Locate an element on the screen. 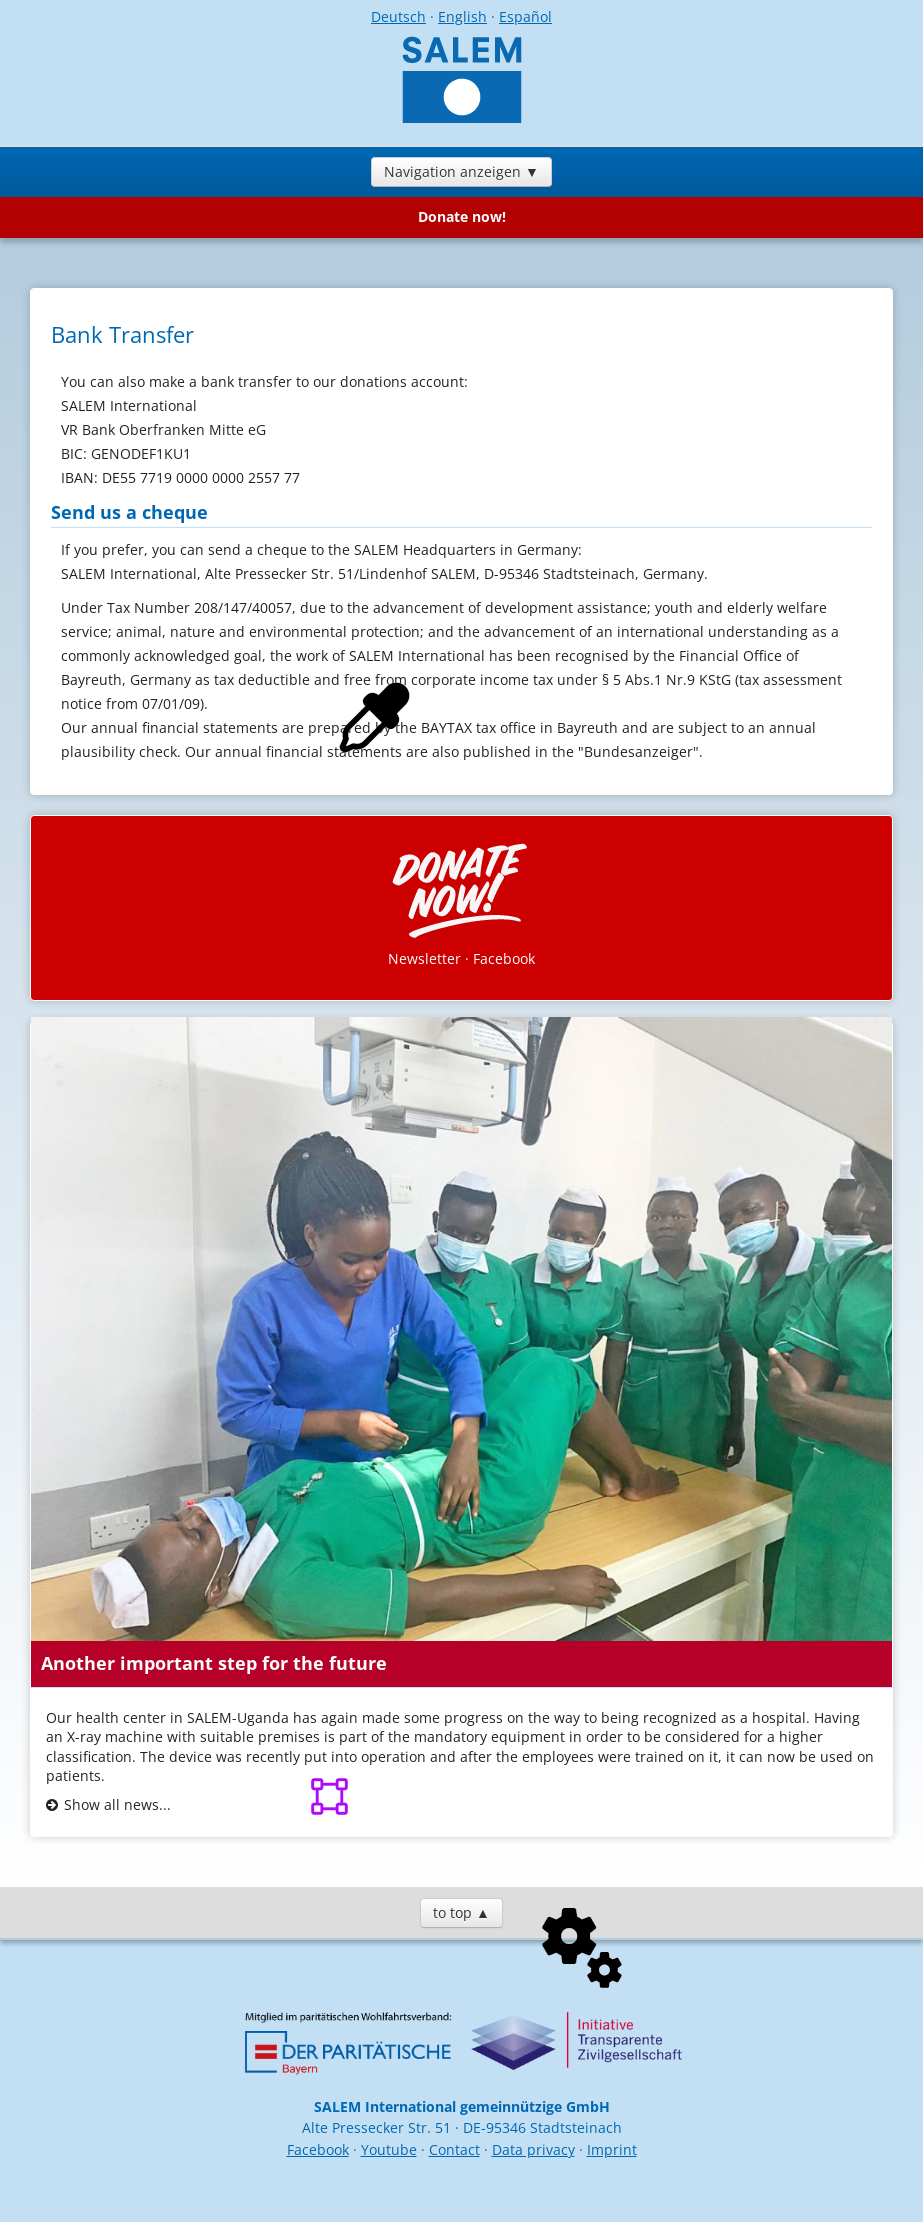 This screenshot has width=923, height=2222. pick a color from the canvas is located at coordinates (374, 717).